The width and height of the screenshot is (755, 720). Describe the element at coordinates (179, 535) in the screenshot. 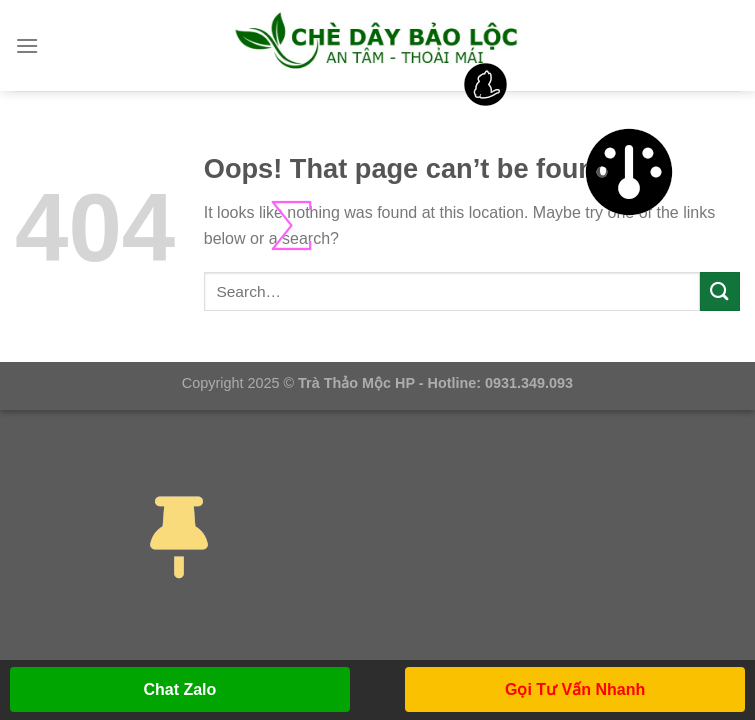

I see `pin an item to keep it visible` at that location.